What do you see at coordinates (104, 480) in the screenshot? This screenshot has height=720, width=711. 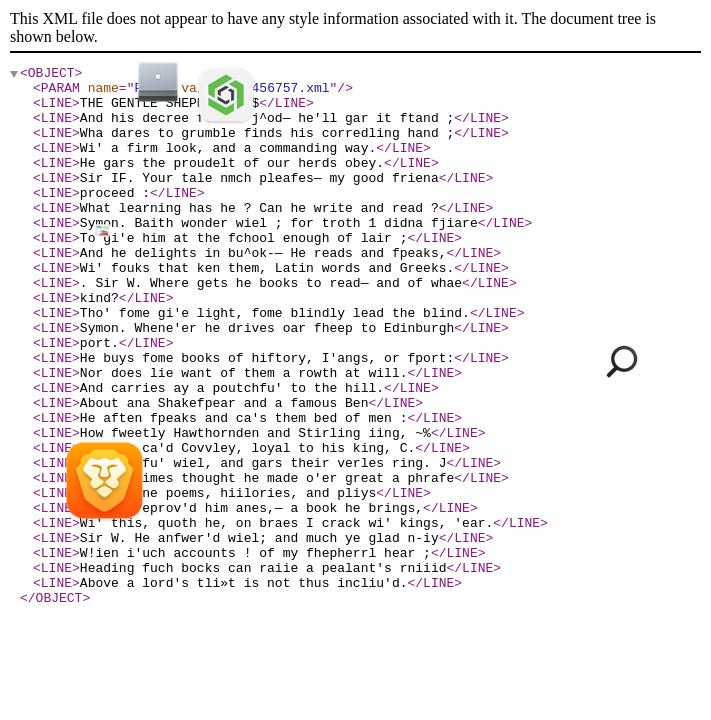 I see `open brave browser beta version` at bounding box center [104, 480].